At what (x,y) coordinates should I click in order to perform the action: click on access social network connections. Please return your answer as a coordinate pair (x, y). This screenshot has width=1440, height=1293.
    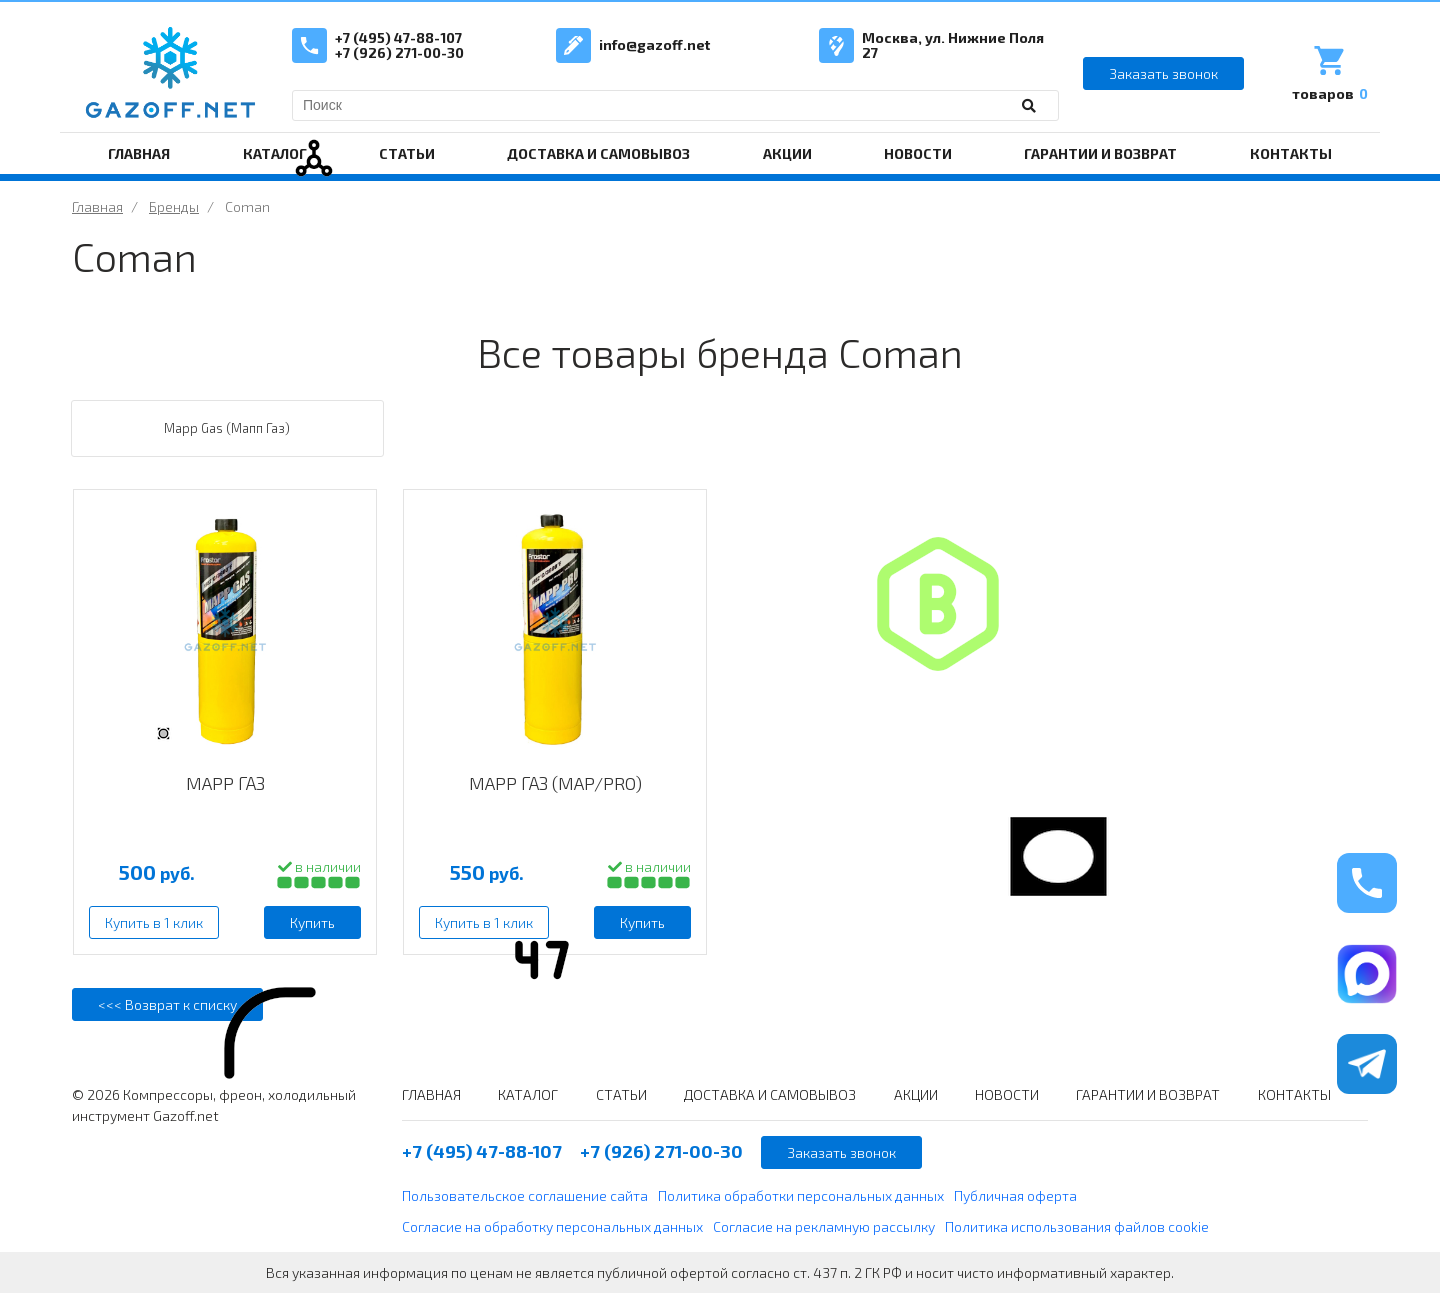
    Looking at the image, I should click on (314, 158).